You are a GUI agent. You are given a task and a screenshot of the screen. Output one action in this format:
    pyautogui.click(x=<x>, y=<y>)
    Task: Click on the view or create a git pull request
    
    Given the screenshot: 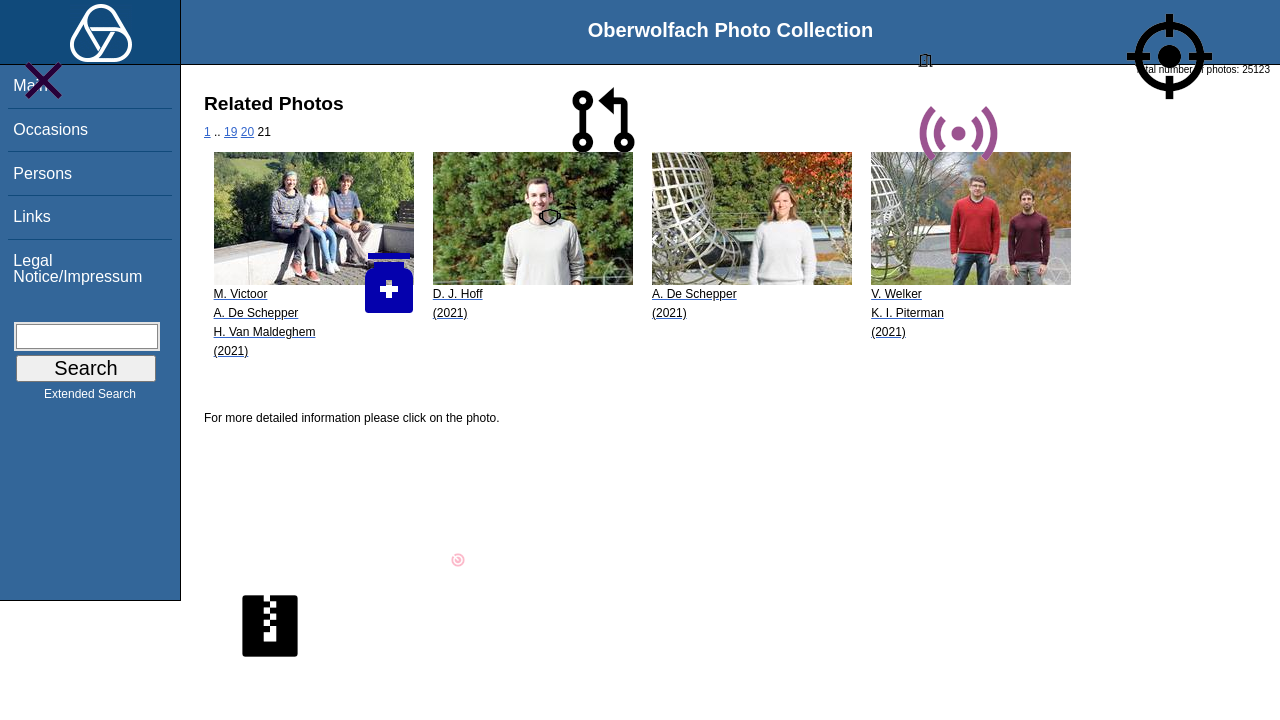 What is the action you would take?
    pyautogui.click(x=603, y=121)
    